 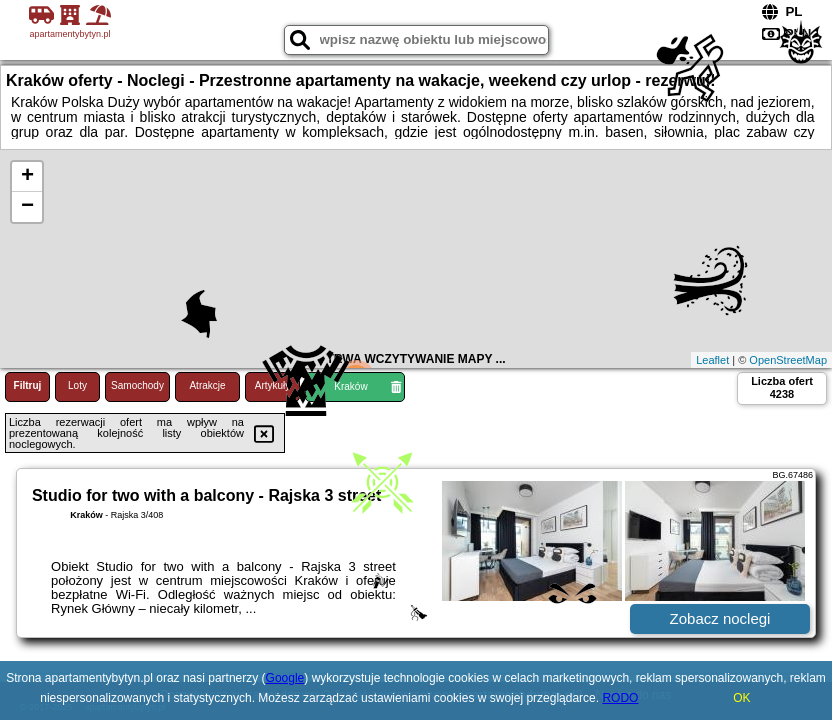 What do you see at coordinates (690, 68) in the screenshot?
I see `indicates a crime scene or murder mystery game element` at bounding box center [690, 68].